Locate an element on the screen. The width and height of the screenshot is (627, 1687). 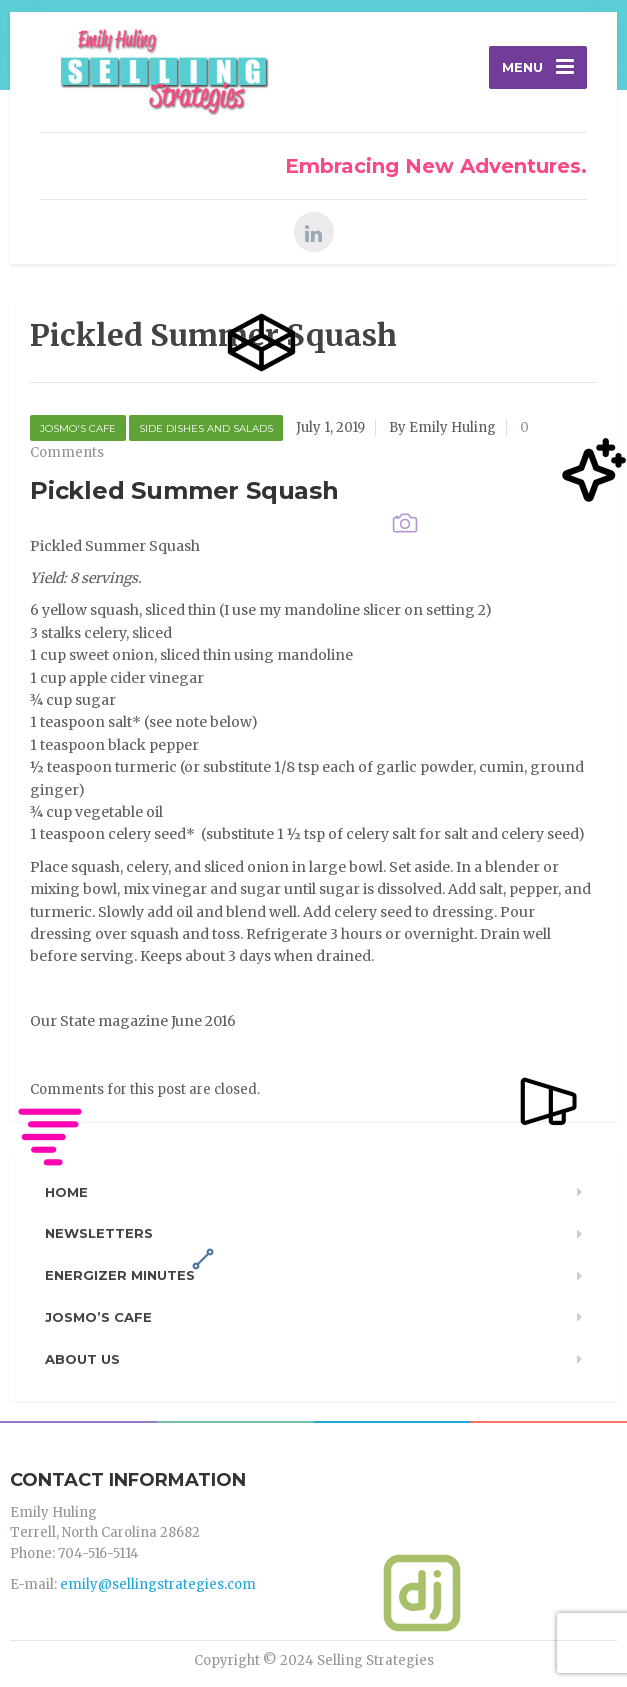
make an announcement or broadcast is located at coordinates (546, 1103).